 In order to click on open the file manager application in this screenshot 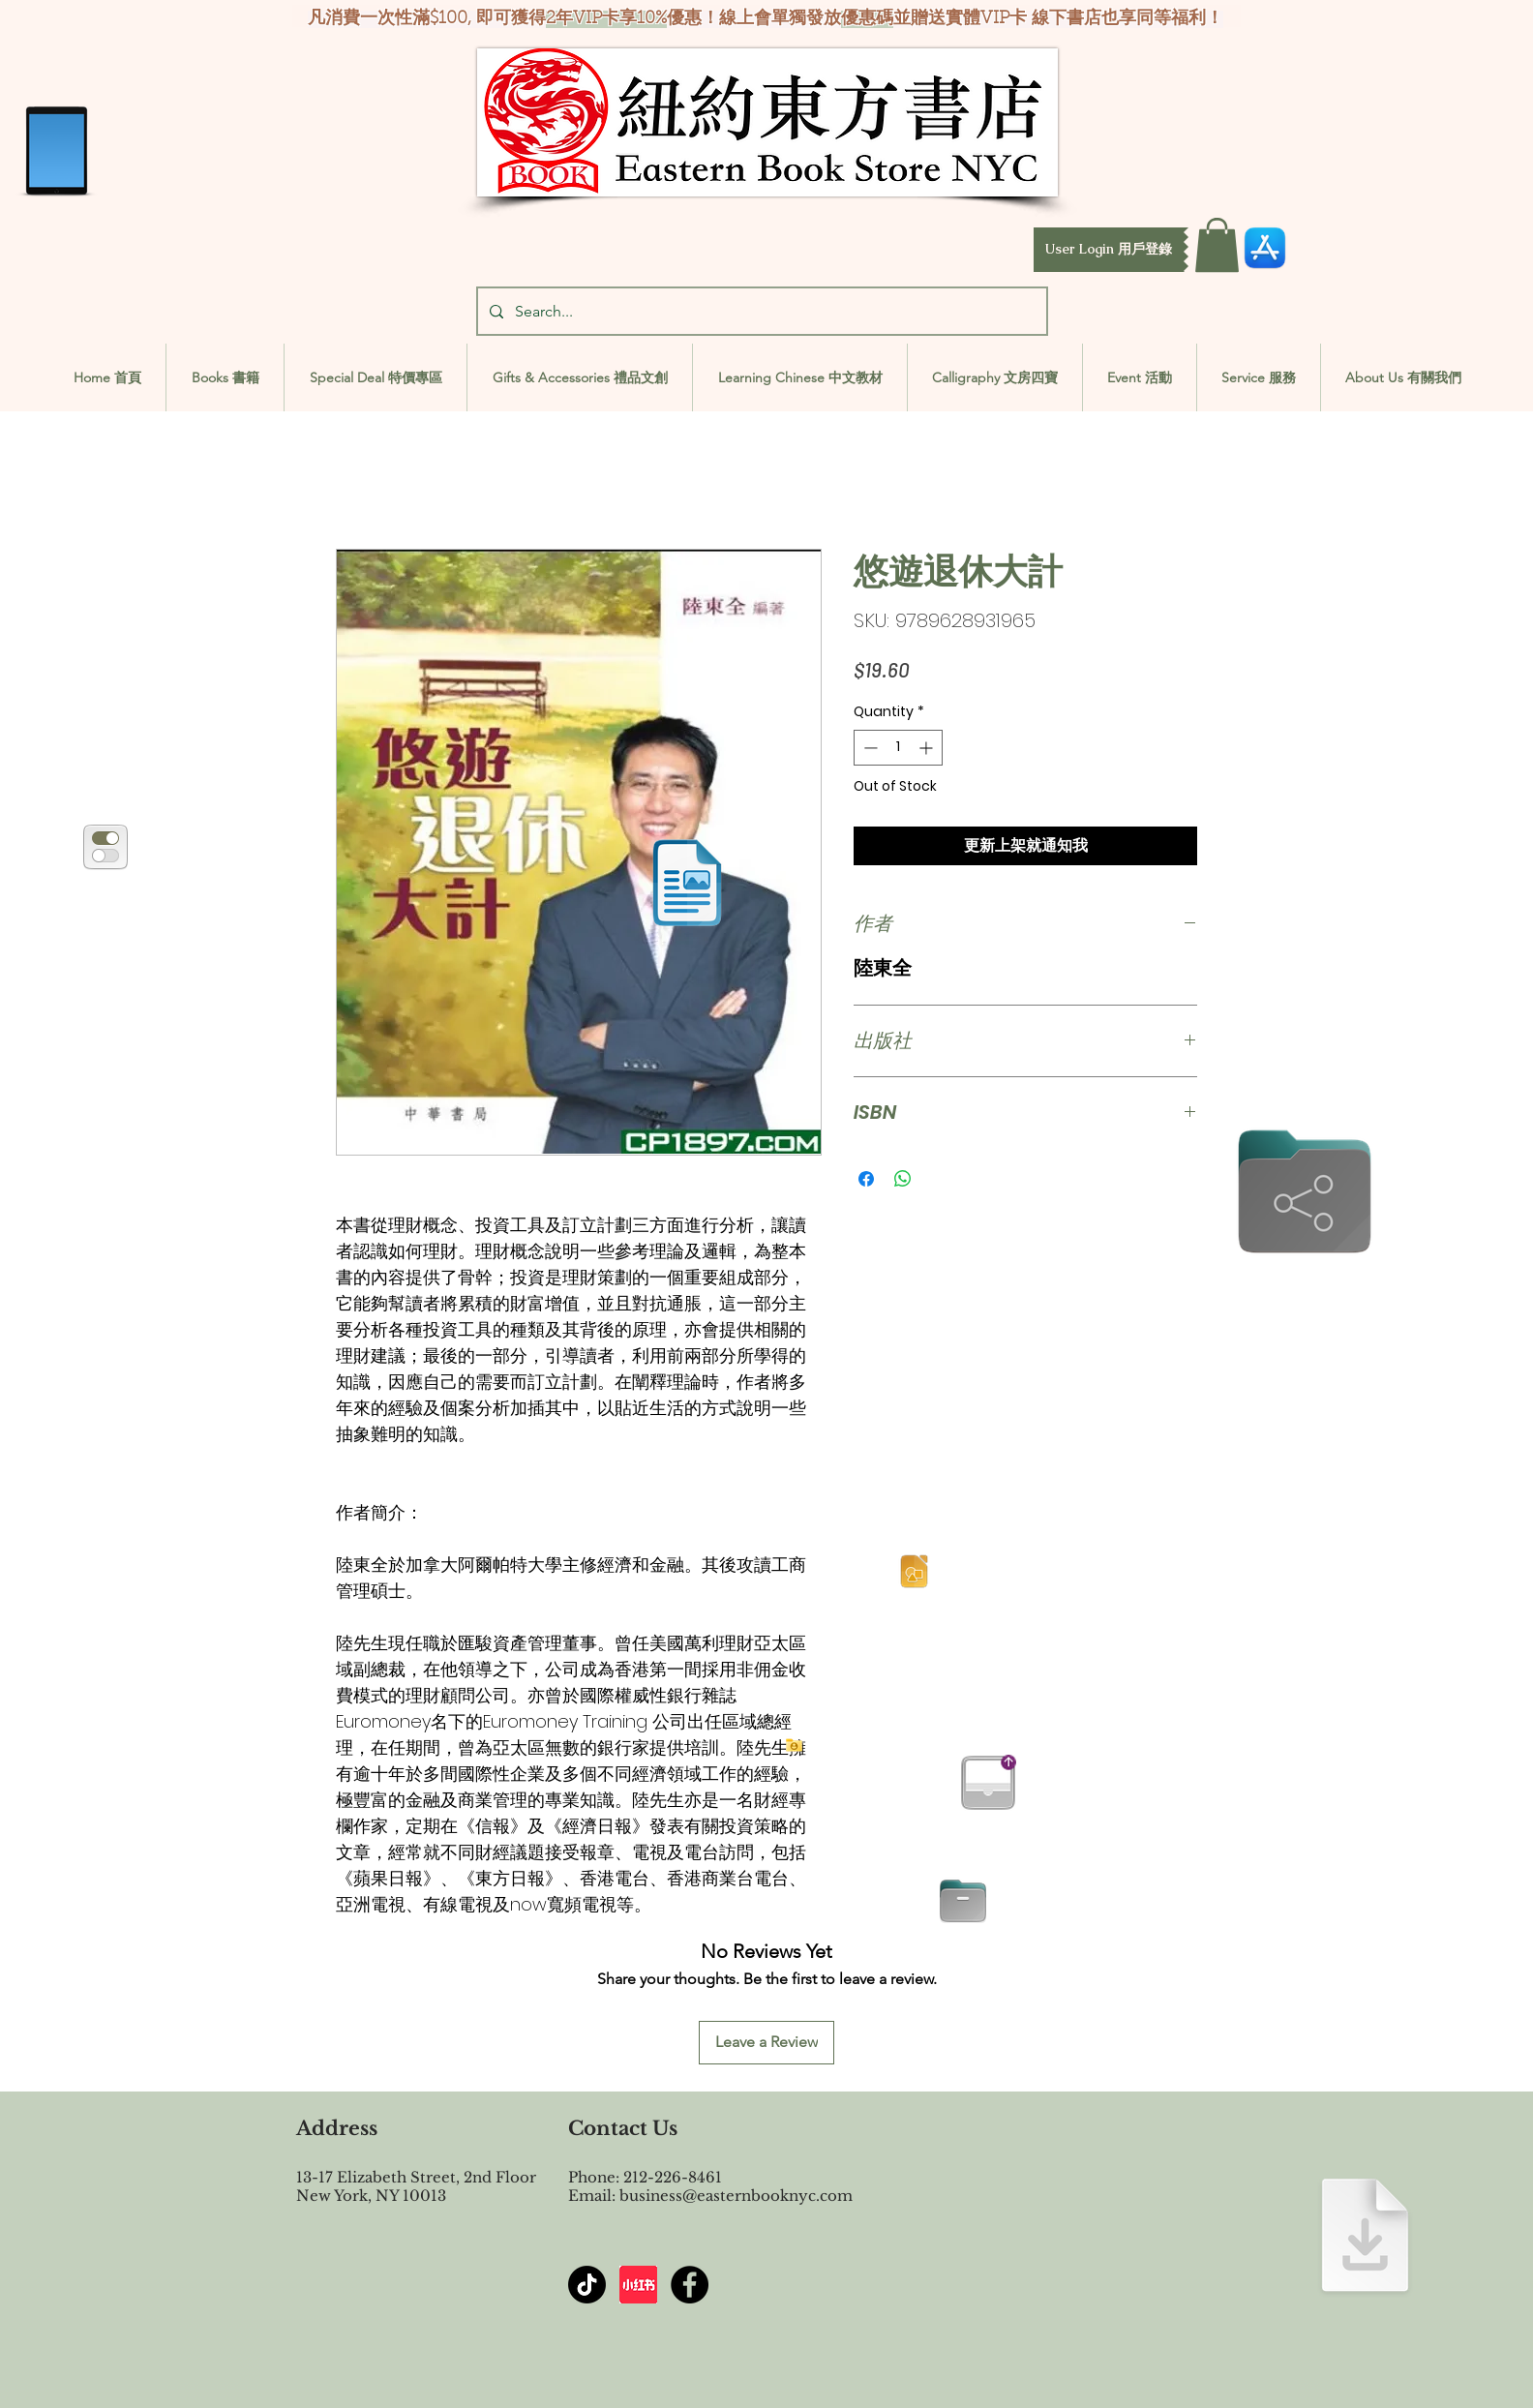, I will do `click(963, 1901)`.